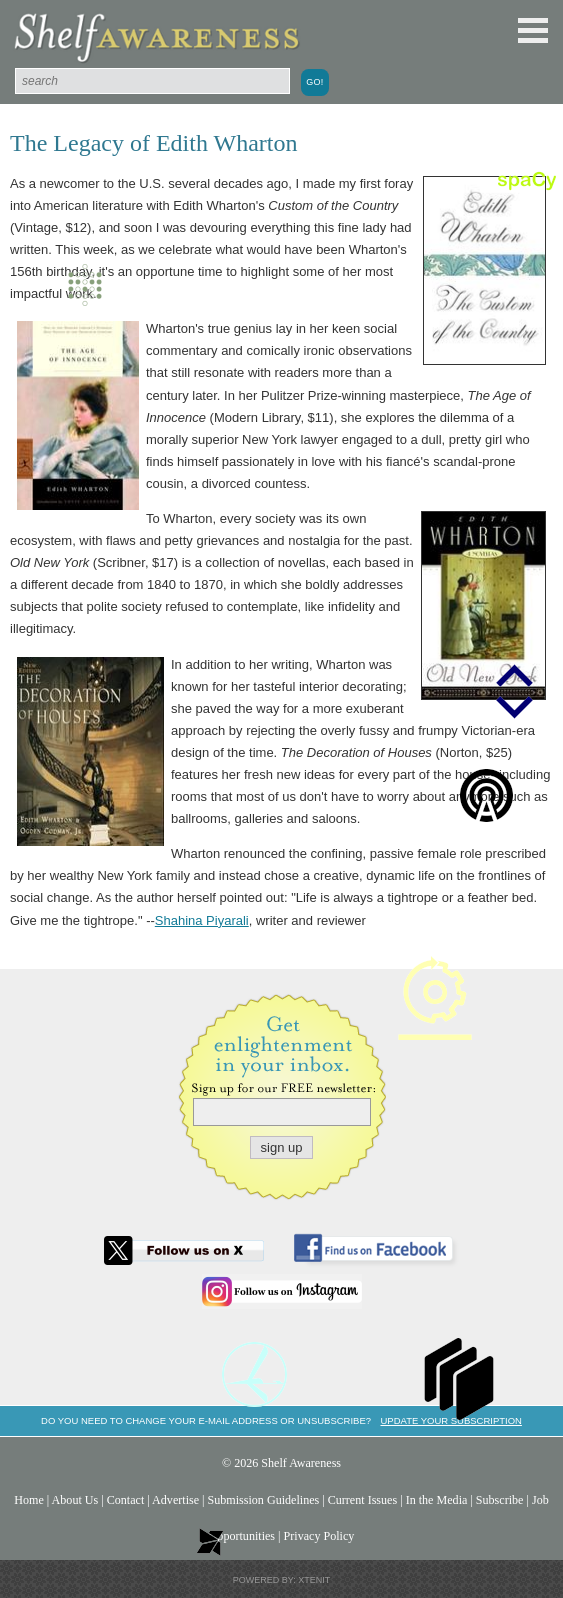 This screenshot has height=1598, width=563. I want to click on open the AntennaPod podcast app, so click(486, 795).